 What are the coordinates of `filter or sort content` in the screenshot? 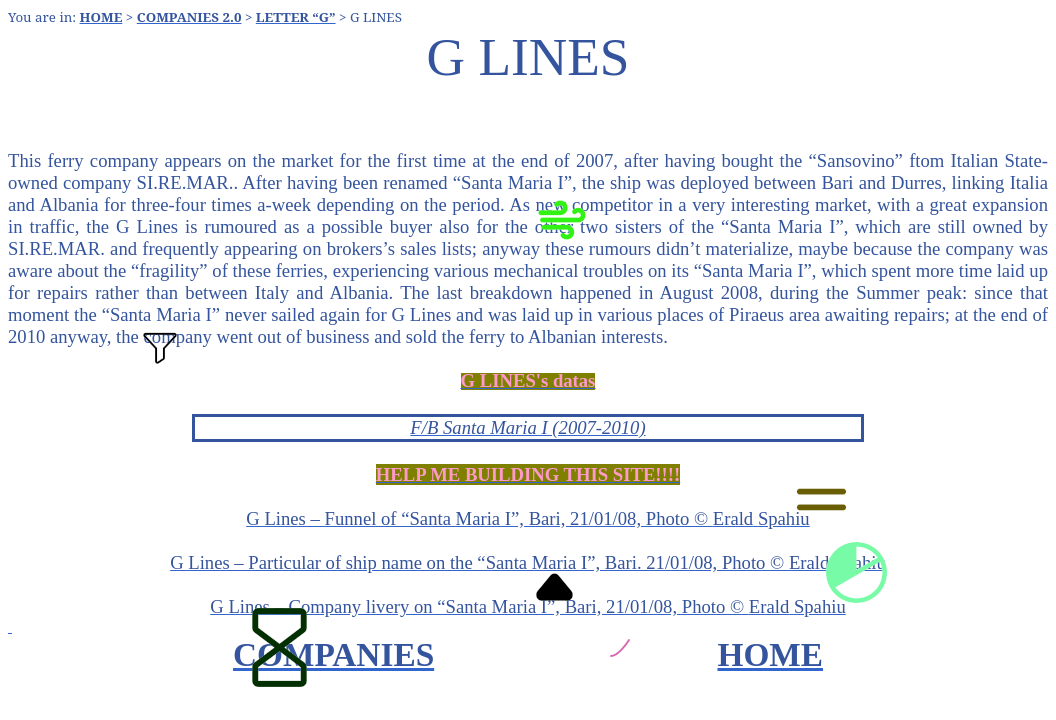 It's located at (160, 347).